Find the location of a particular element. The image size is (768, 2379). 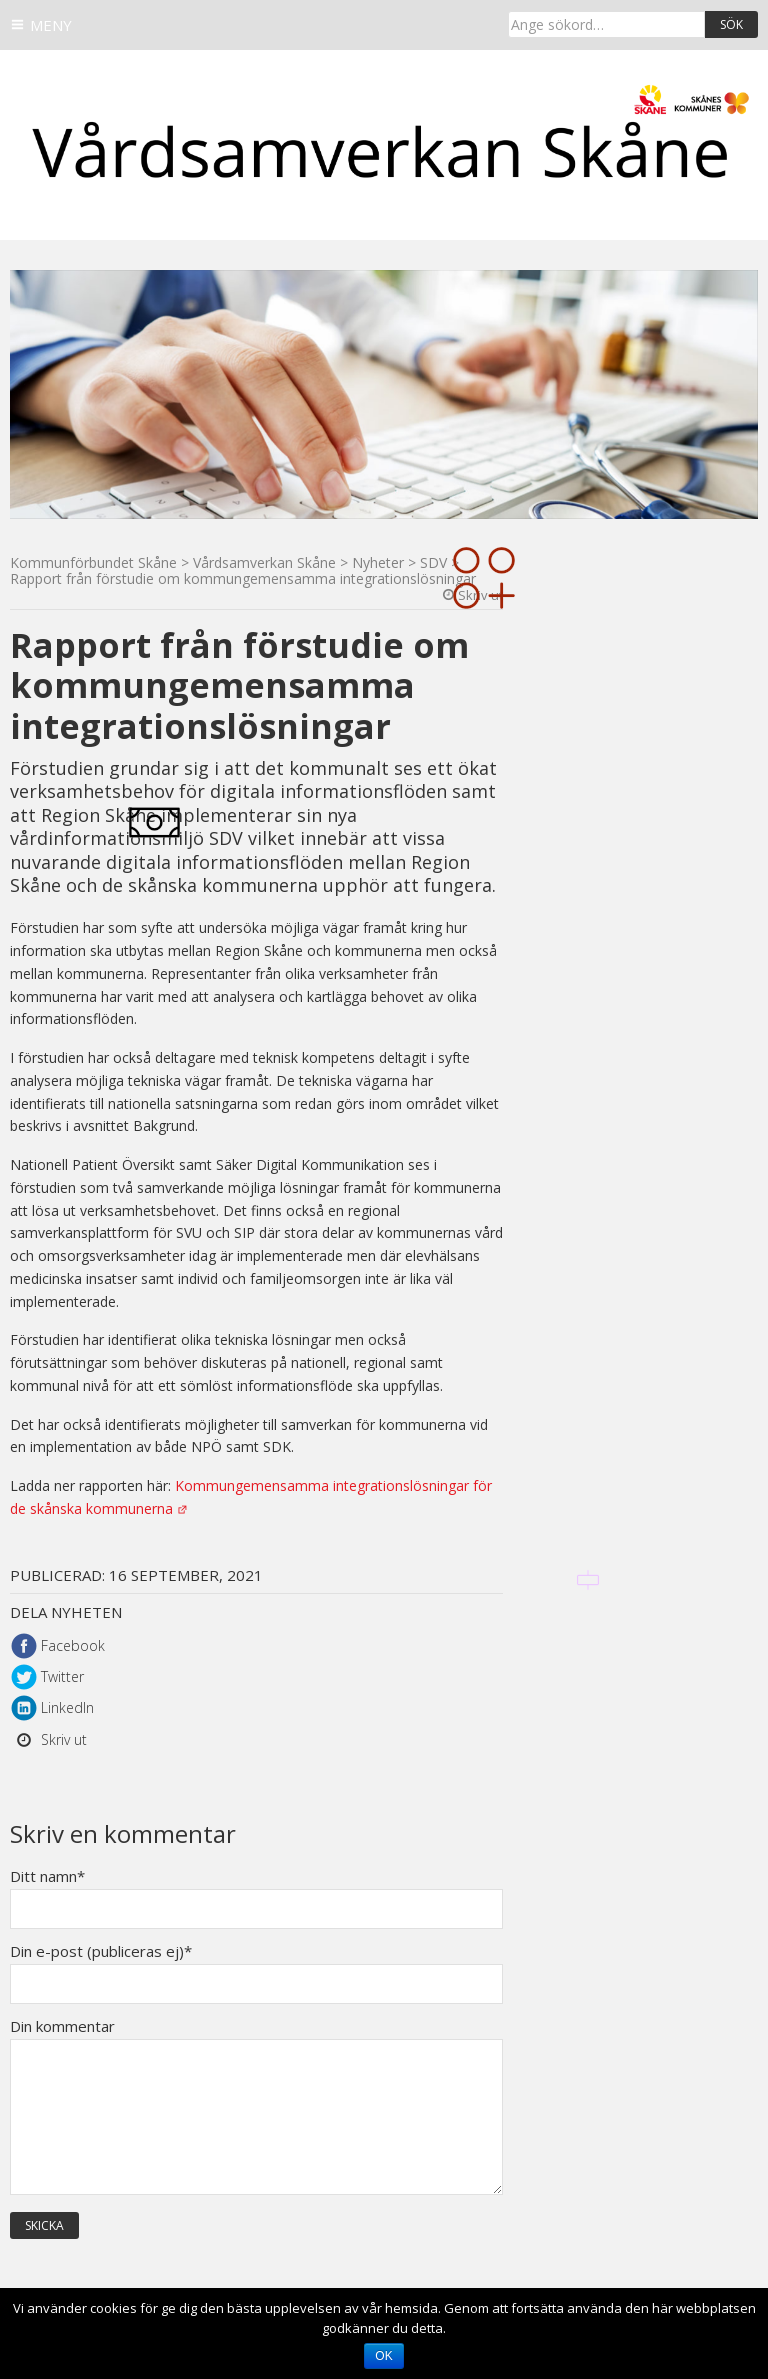

add a new item to a collection is located at coordinates (484, 578).